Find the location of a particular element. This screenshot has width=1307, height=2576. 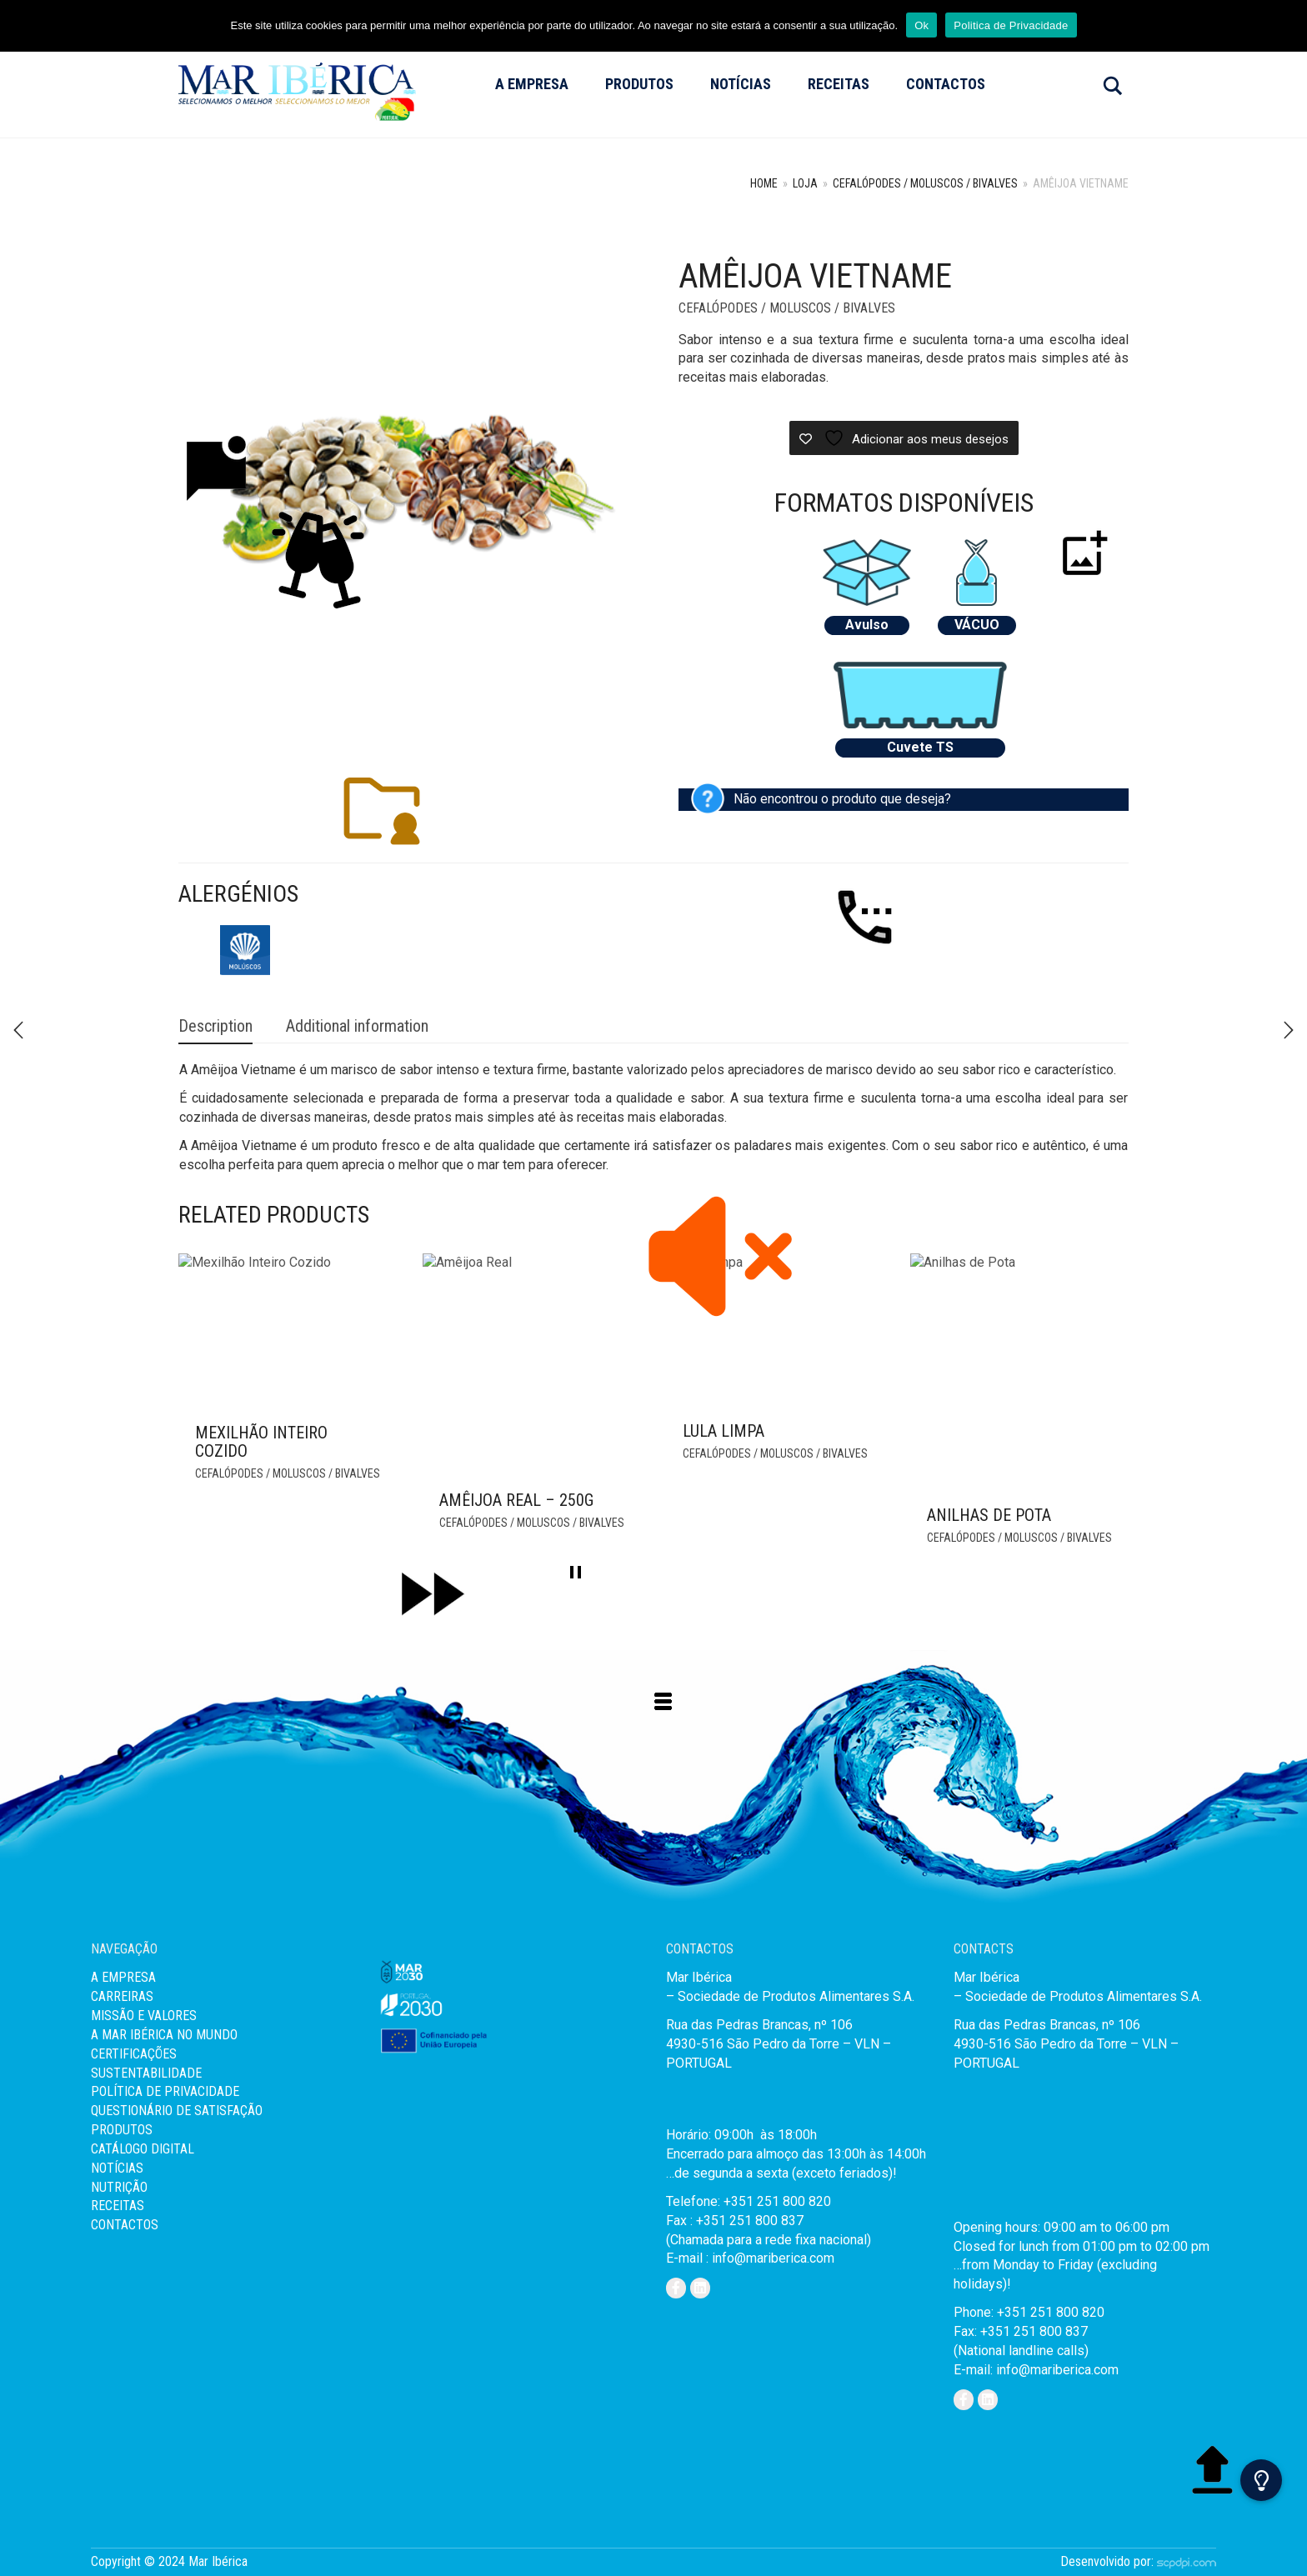

access phone or call settings is located at coordinates (864, 917).